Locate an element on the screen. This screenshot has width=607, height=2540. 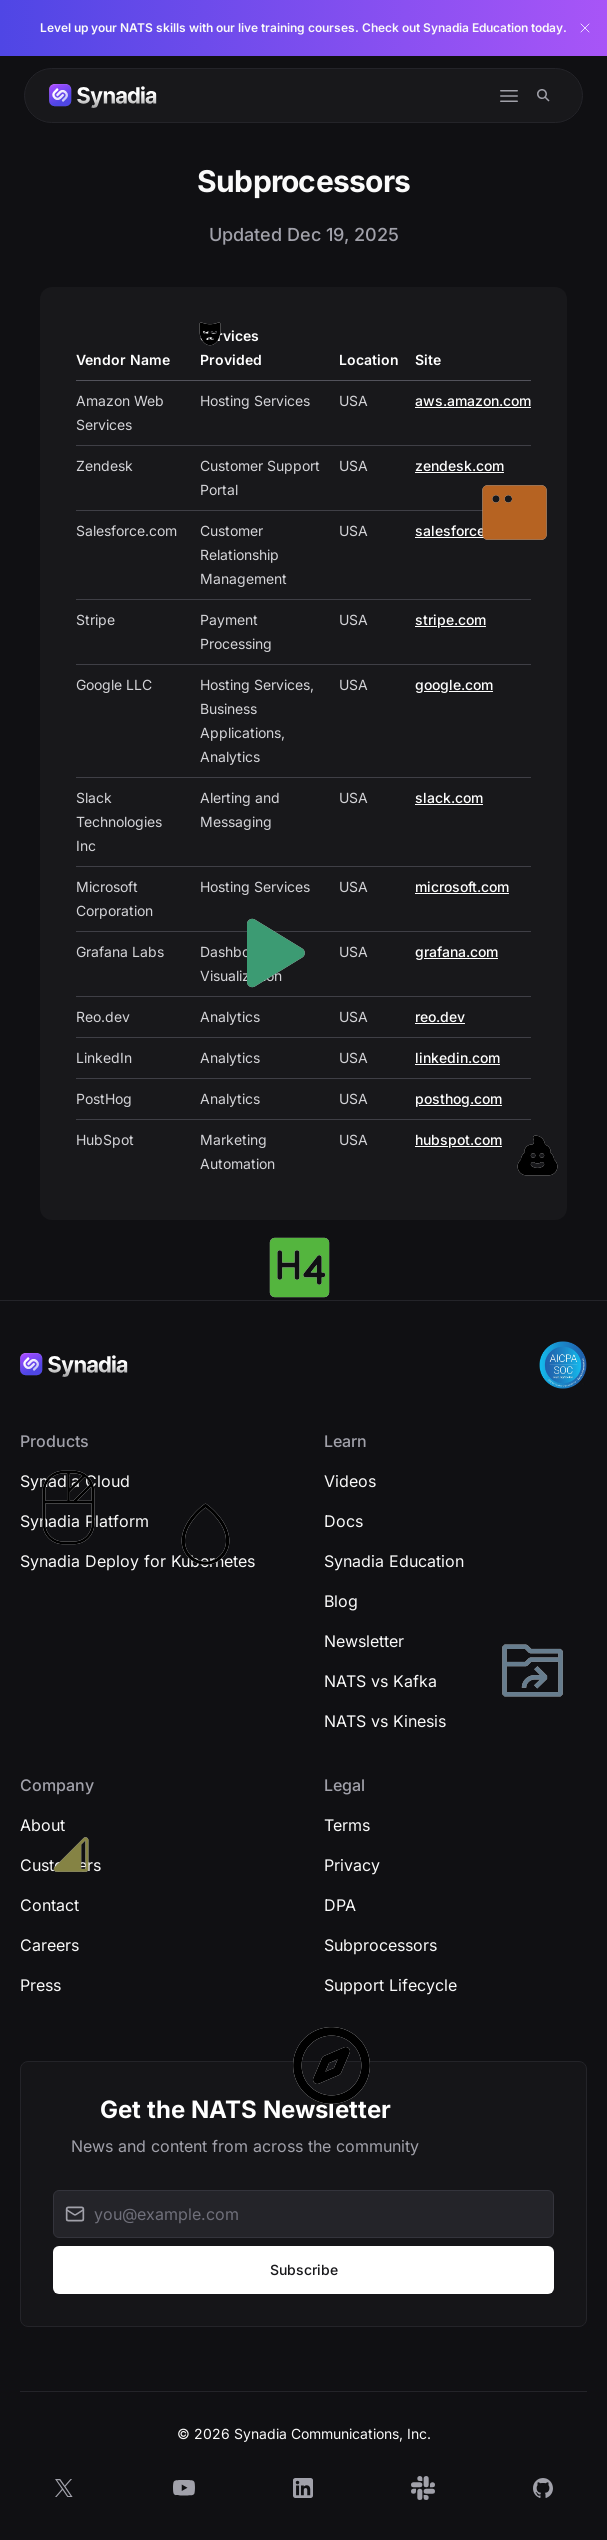
open application window is located at coordinates (514, 512).